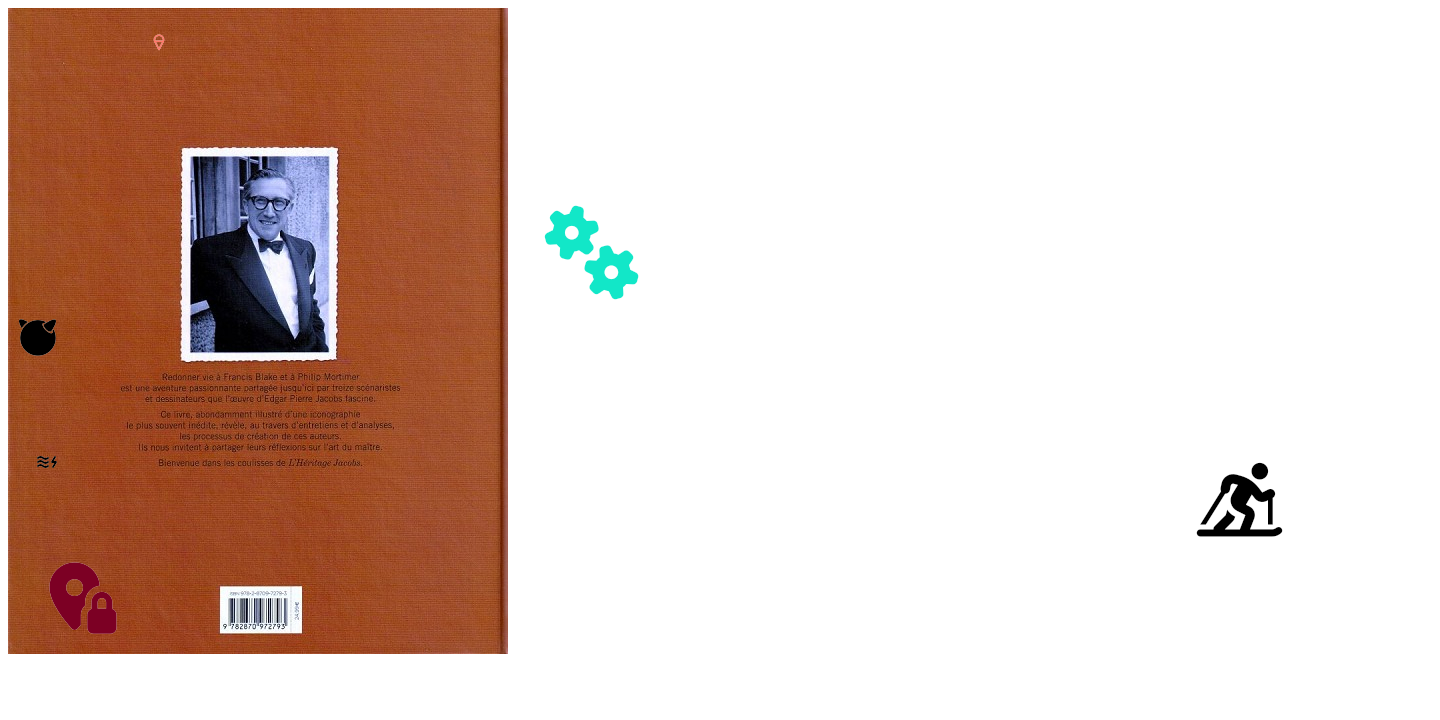 This screenshot has width=1440, height=720. I want to click on freebsd operating system logo, so click(37, 337).